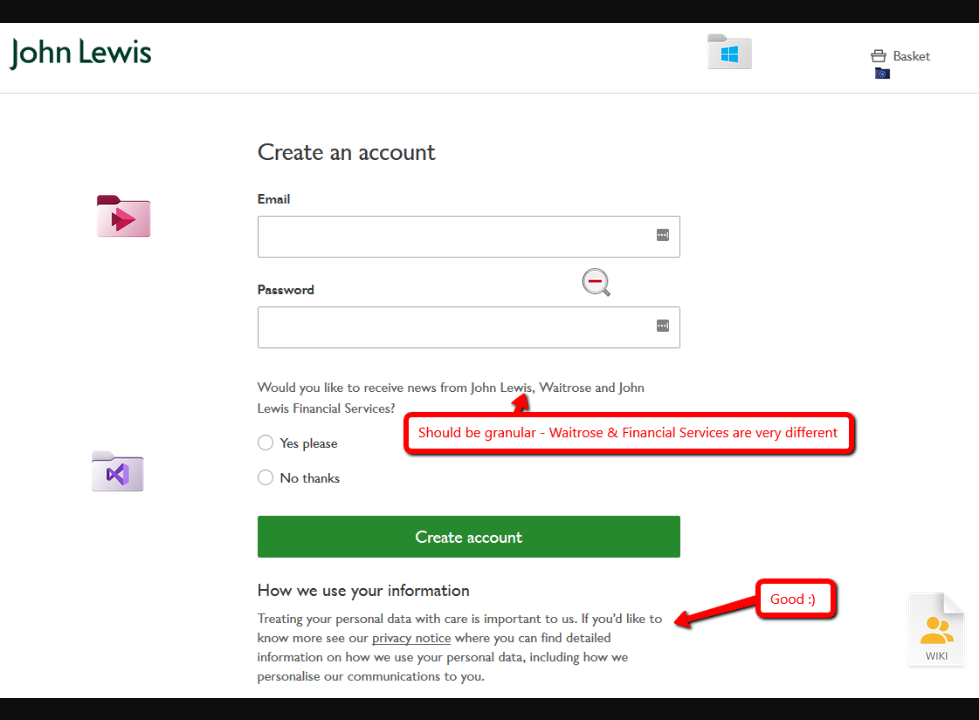 This screenshot has height=720, width=979. What do you see at coordinates (123, 217) in the screenshot?
I see `open microsoft stream video folder` at bounding box center [123, 217].